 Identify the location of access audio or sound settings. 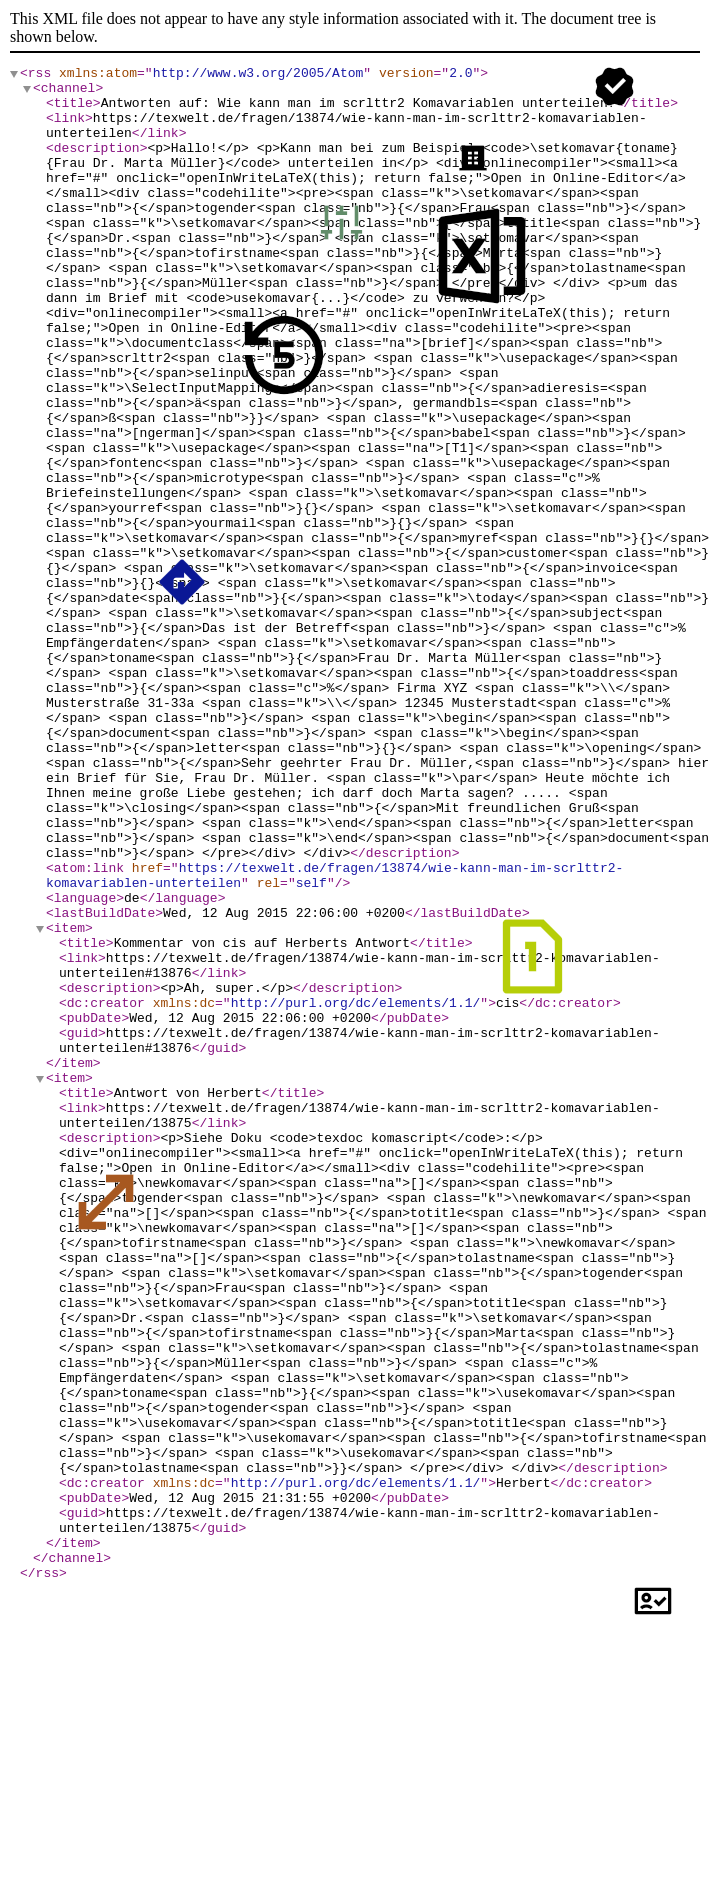
(341, 222).